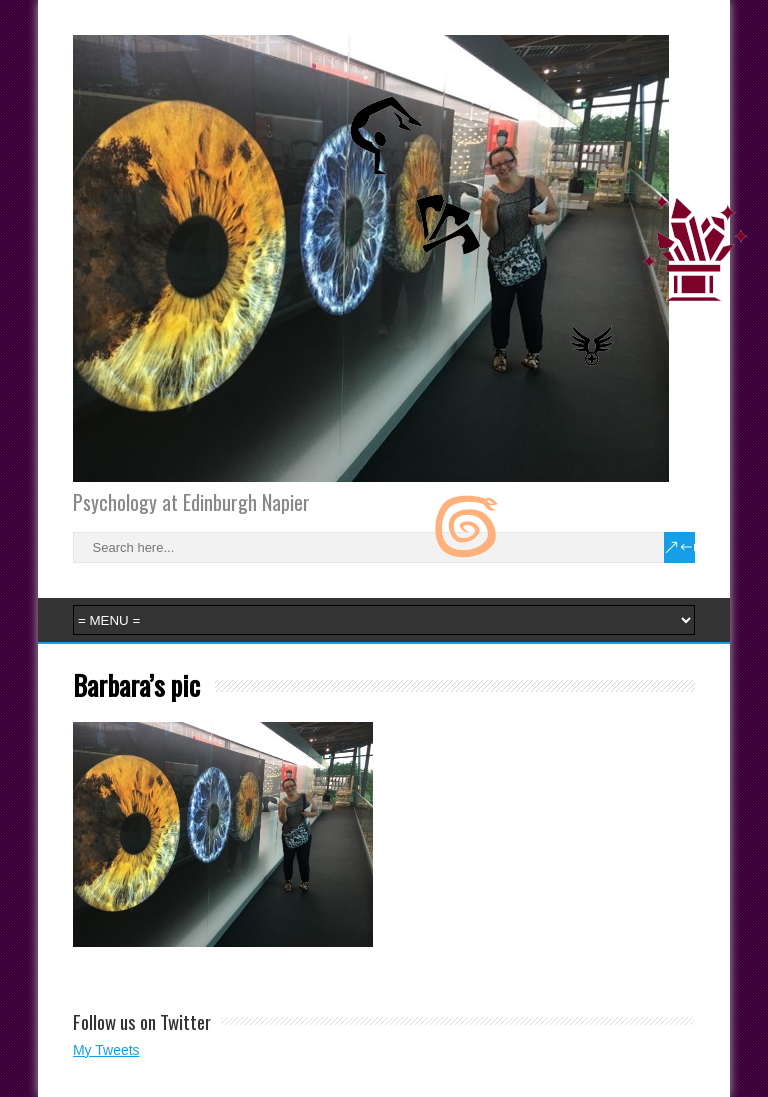  Describe the element at coordinates (693, 248) in the screenshot. I see `access the crystal shrine location in-game` at that location.